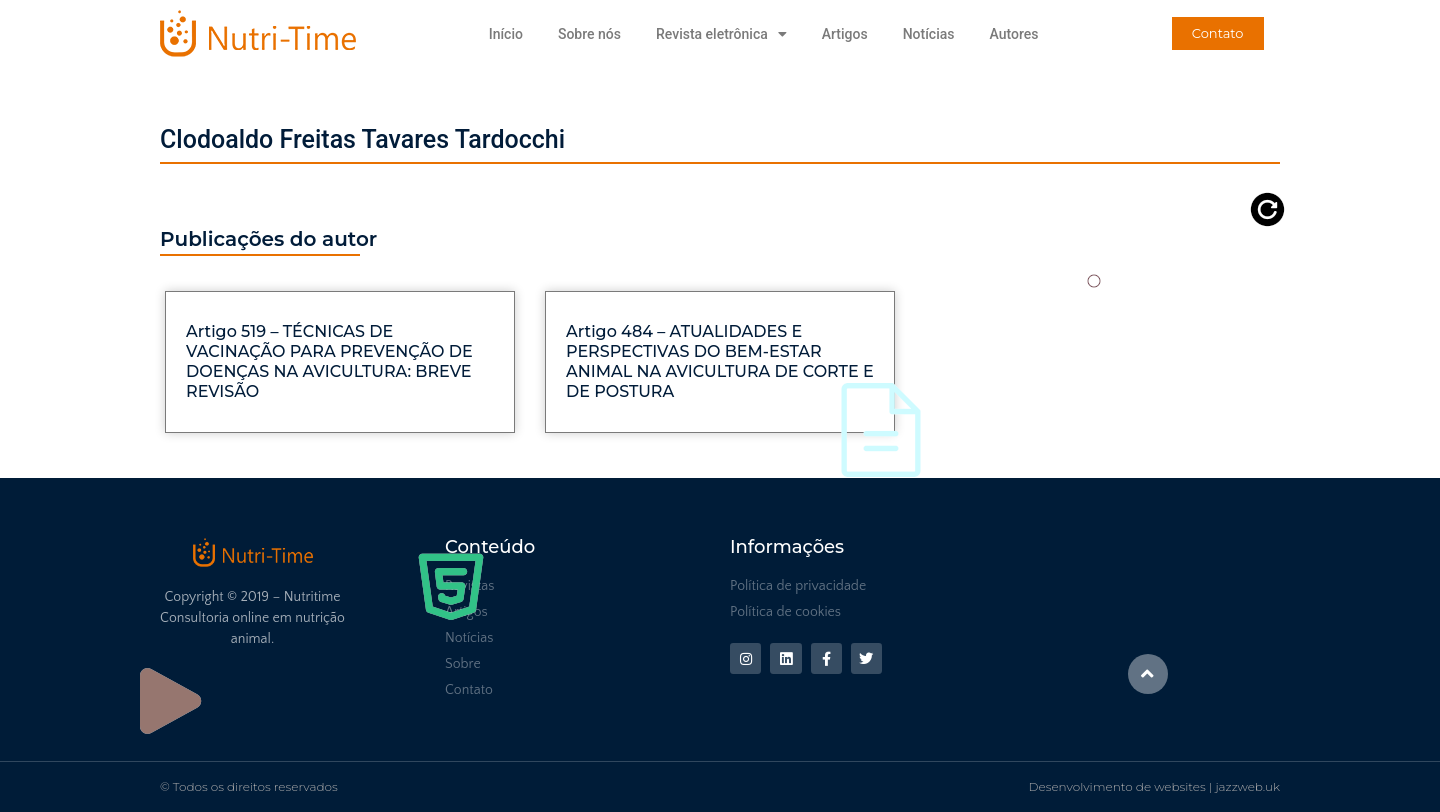 This screenshot has width=1440, height=812. I want to click on indicates html5 web technology or markup, so click(451, 586).